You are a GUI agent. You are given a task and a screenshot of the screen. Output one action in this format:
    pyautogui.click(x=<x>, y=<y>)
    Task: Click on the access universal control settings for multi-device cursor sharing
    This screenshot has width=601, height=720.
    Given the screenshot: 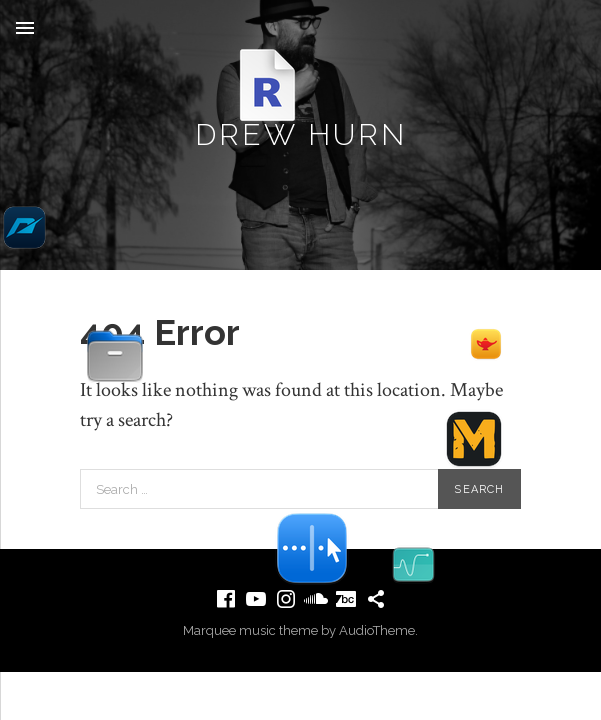 What is the action you would take?
    pyautogui.click(x=312, y=548)
    